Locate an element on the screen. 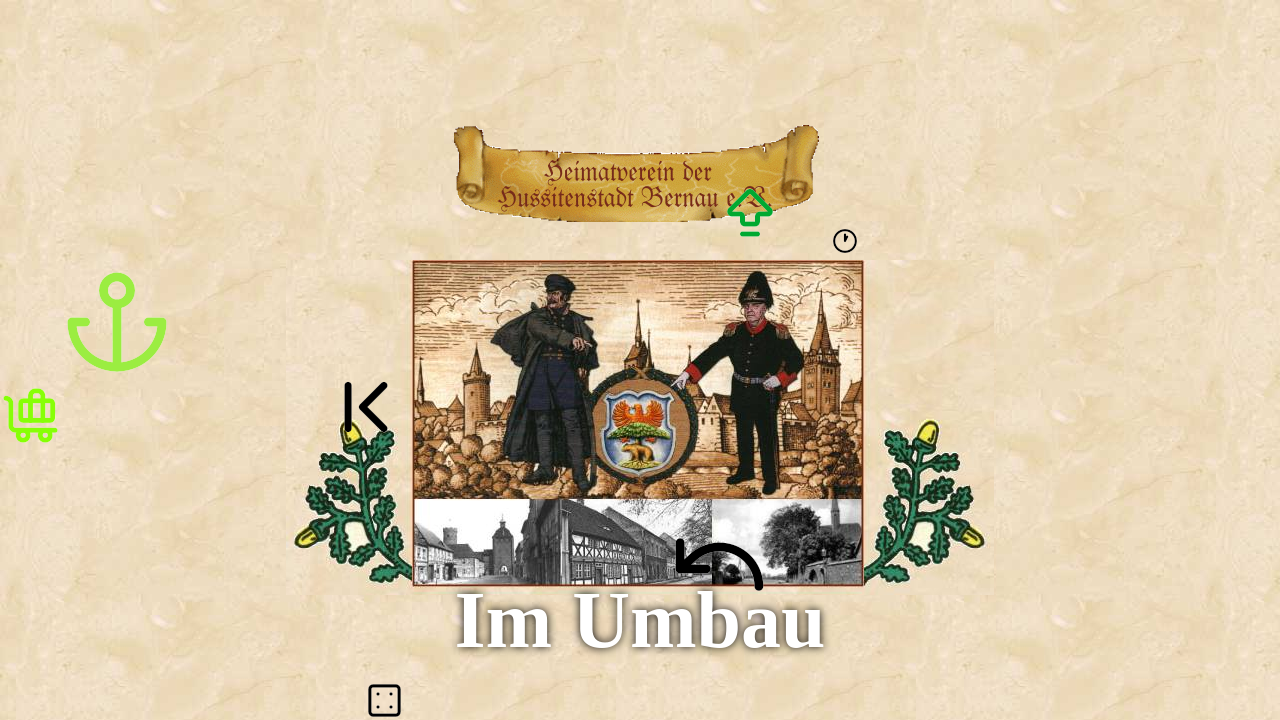  indicates the time is 1 o'clock is located at coordinates (845, 241).